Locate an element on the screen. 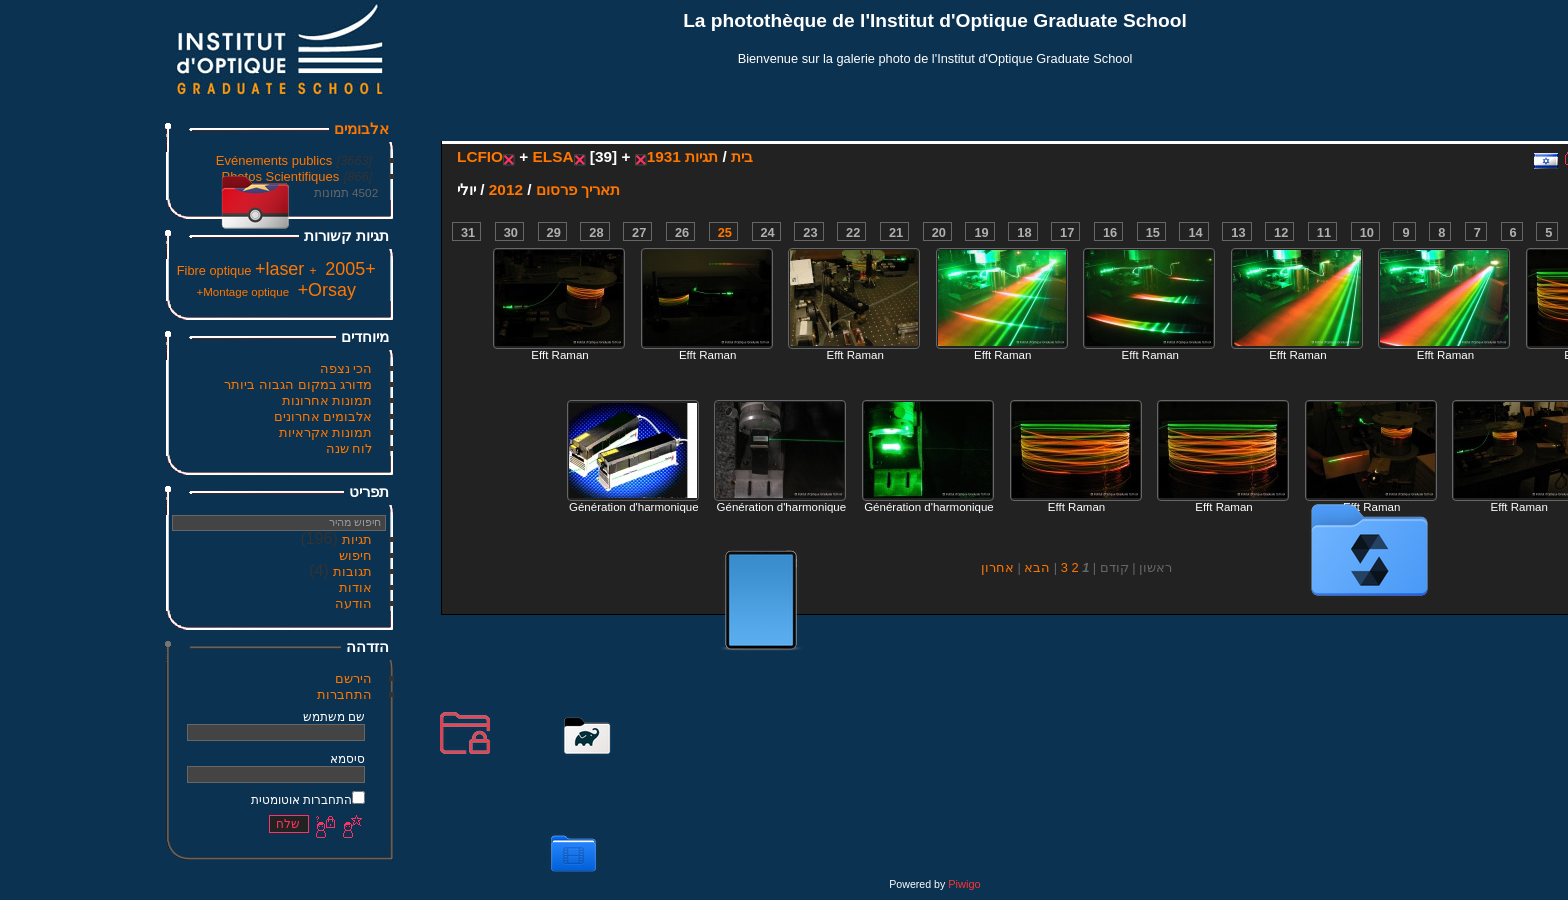  folder containing solidity smart contract files is located at coordinates (1369, 553).